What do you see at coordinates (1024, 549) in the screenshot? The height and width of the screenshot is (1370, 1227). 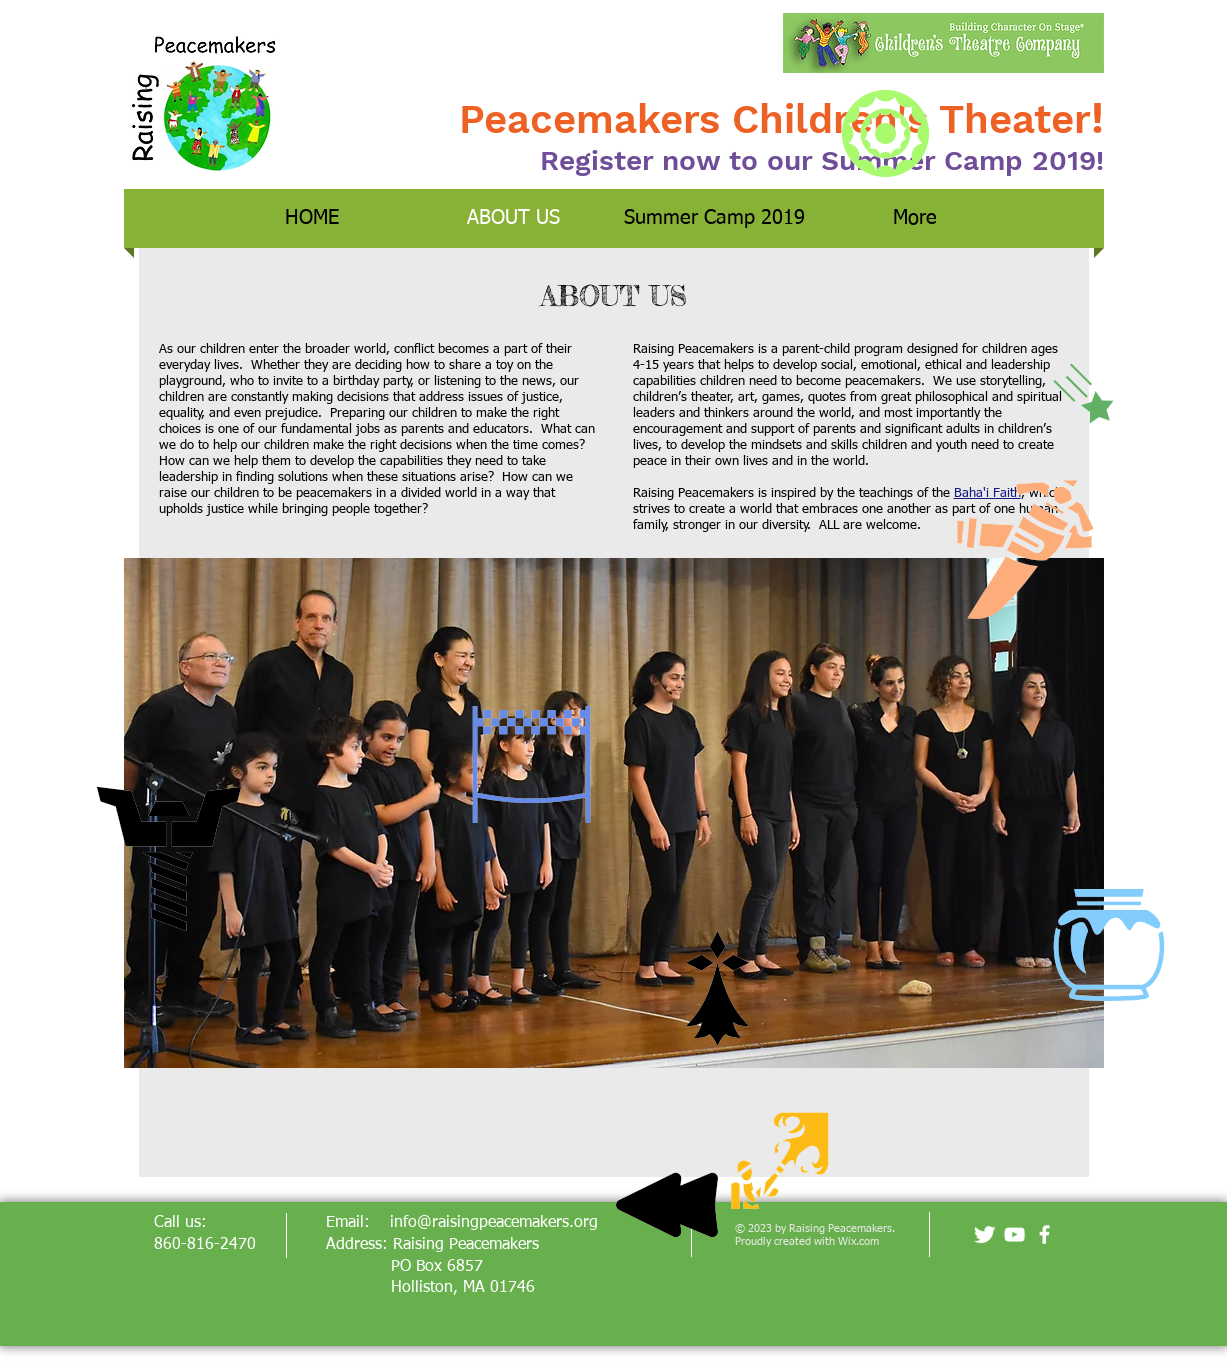 I see `equip or unsheathe a weapon` at bounding box center [1024, 549].